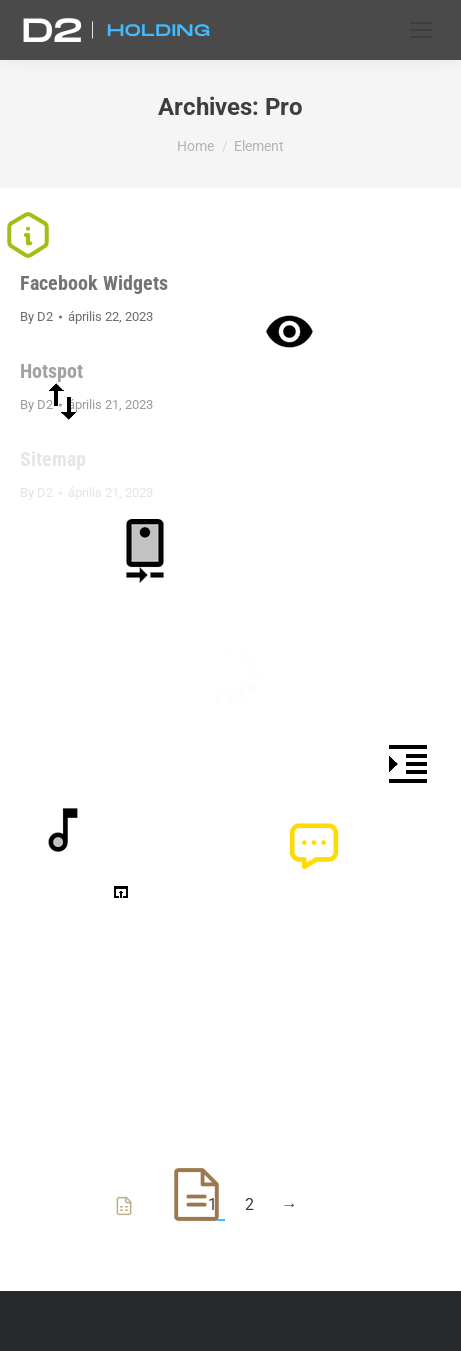 The image size is (461, 1351). Describe the element at coordinates (121, 892) in the screenshot. I see `open link in browser` at that location.